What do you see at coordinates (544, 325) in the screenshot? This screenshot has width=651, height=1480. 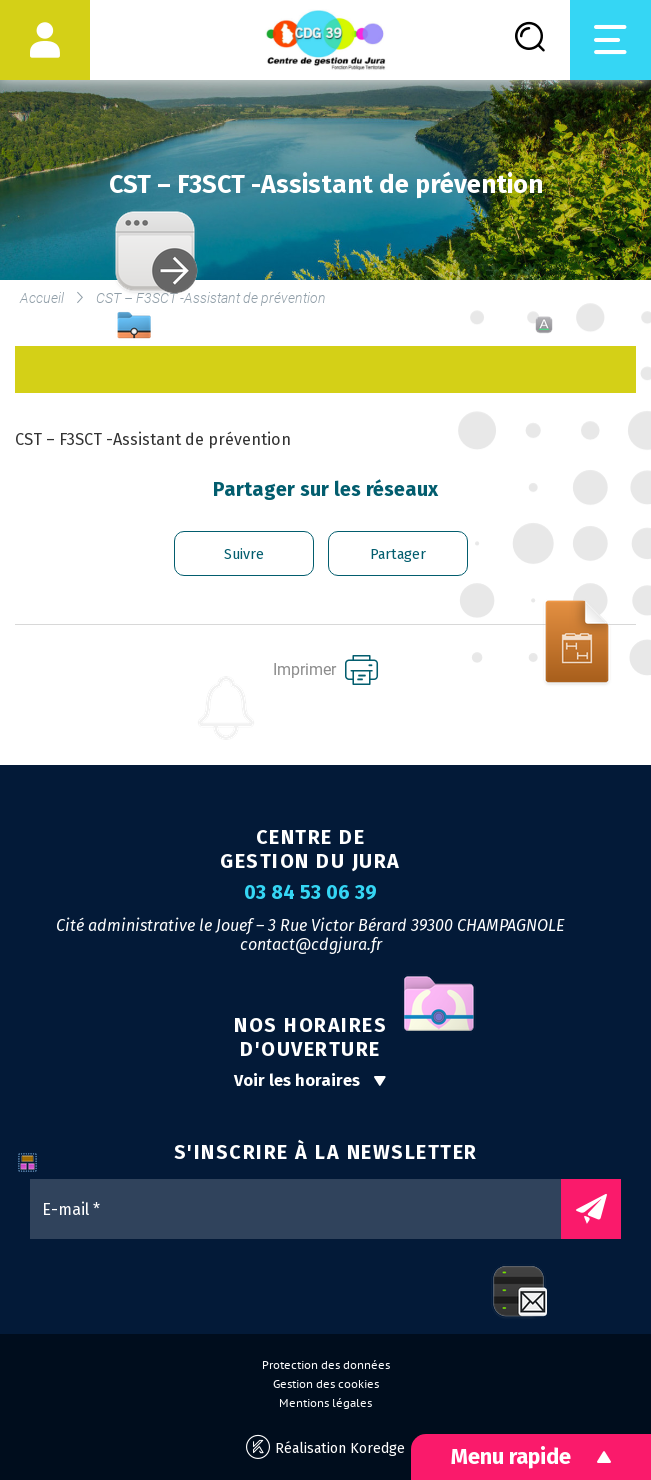 I see `enable spell check in text editing` at bounding box center [544, 325].